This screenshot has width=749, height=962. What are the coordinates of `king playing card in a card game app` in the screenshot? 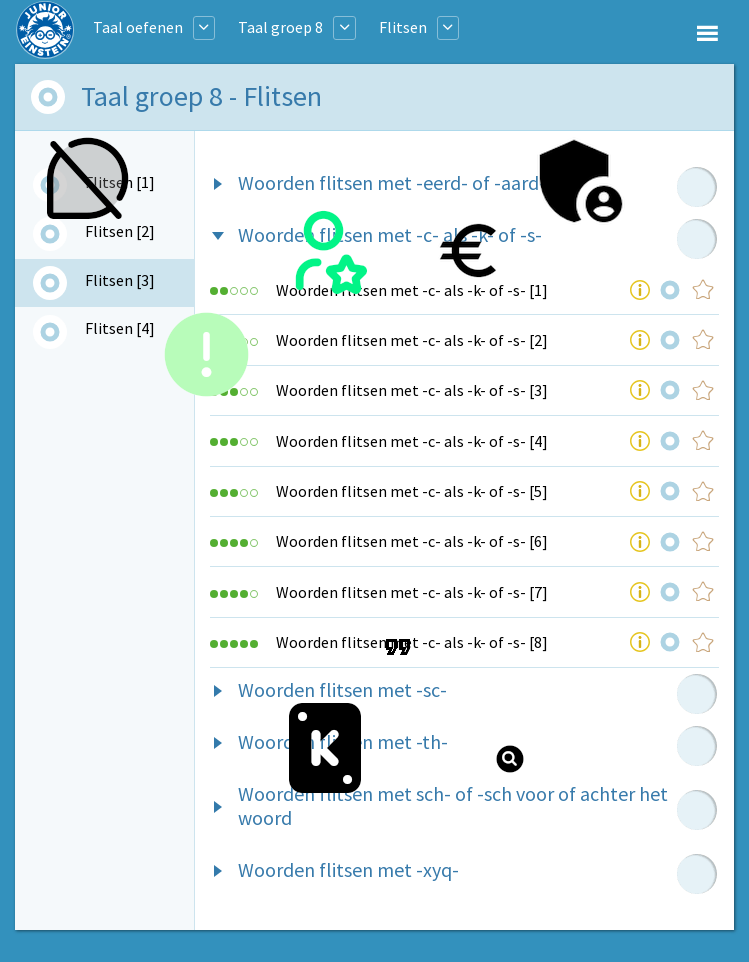 It's located at (325, 748).